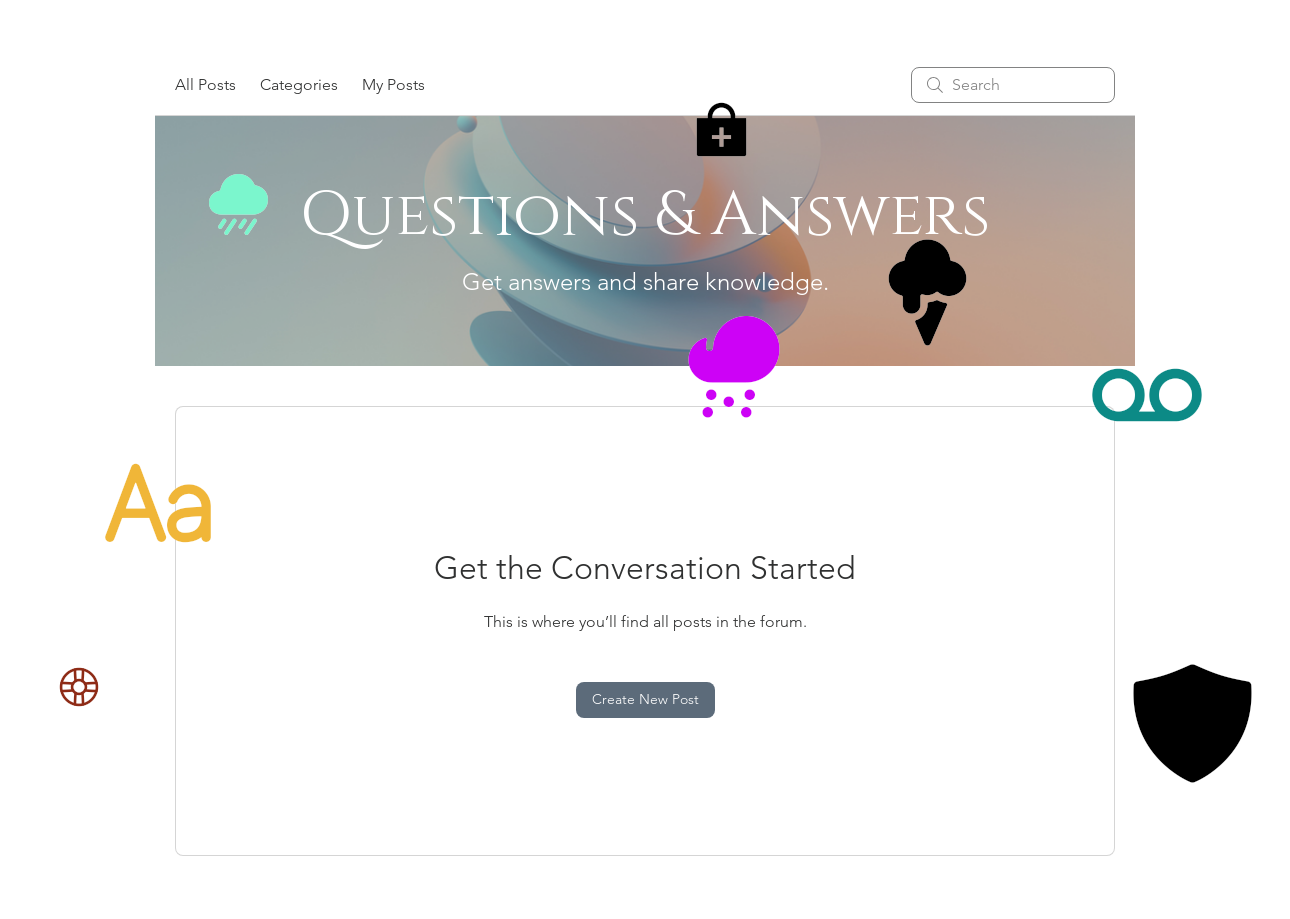 The width and height of the screenshot is (1290, 919). I want to click on browse desserts or sweet treats, so click(927, 292).